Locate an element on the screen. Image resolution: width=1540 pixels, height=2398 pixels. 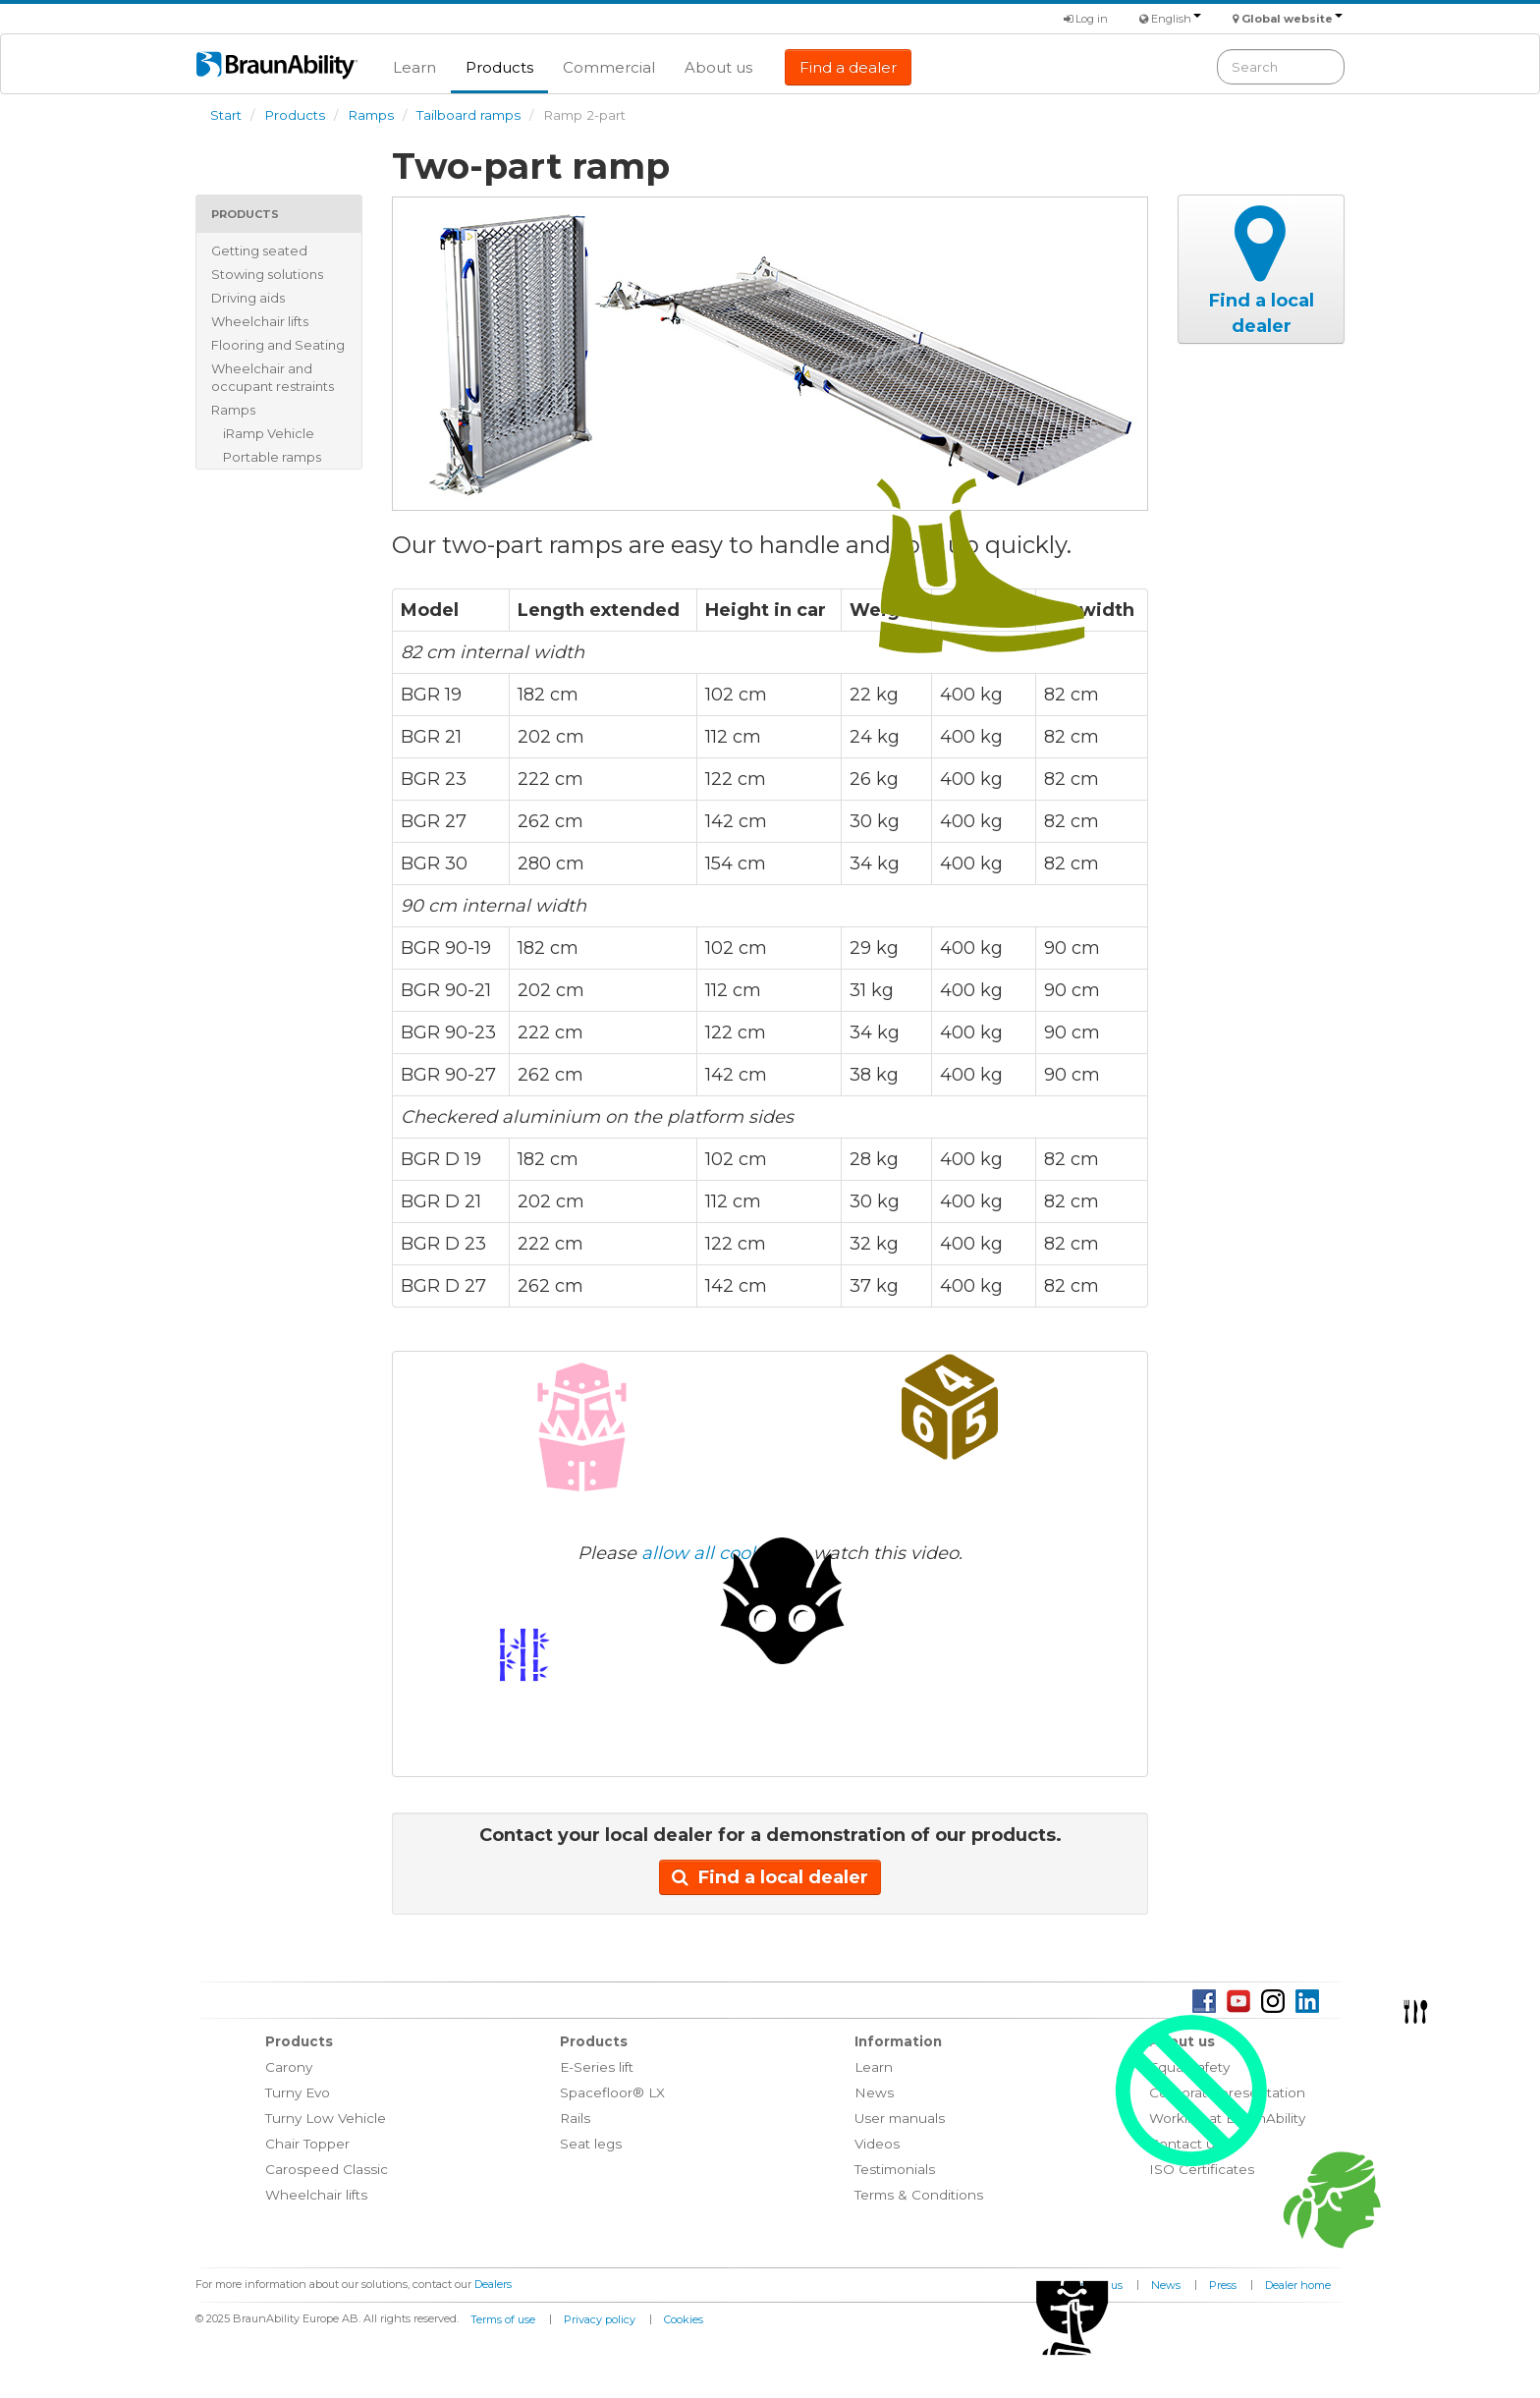
select bandana accessory for character customization is located at coordinates (1332, 2201).